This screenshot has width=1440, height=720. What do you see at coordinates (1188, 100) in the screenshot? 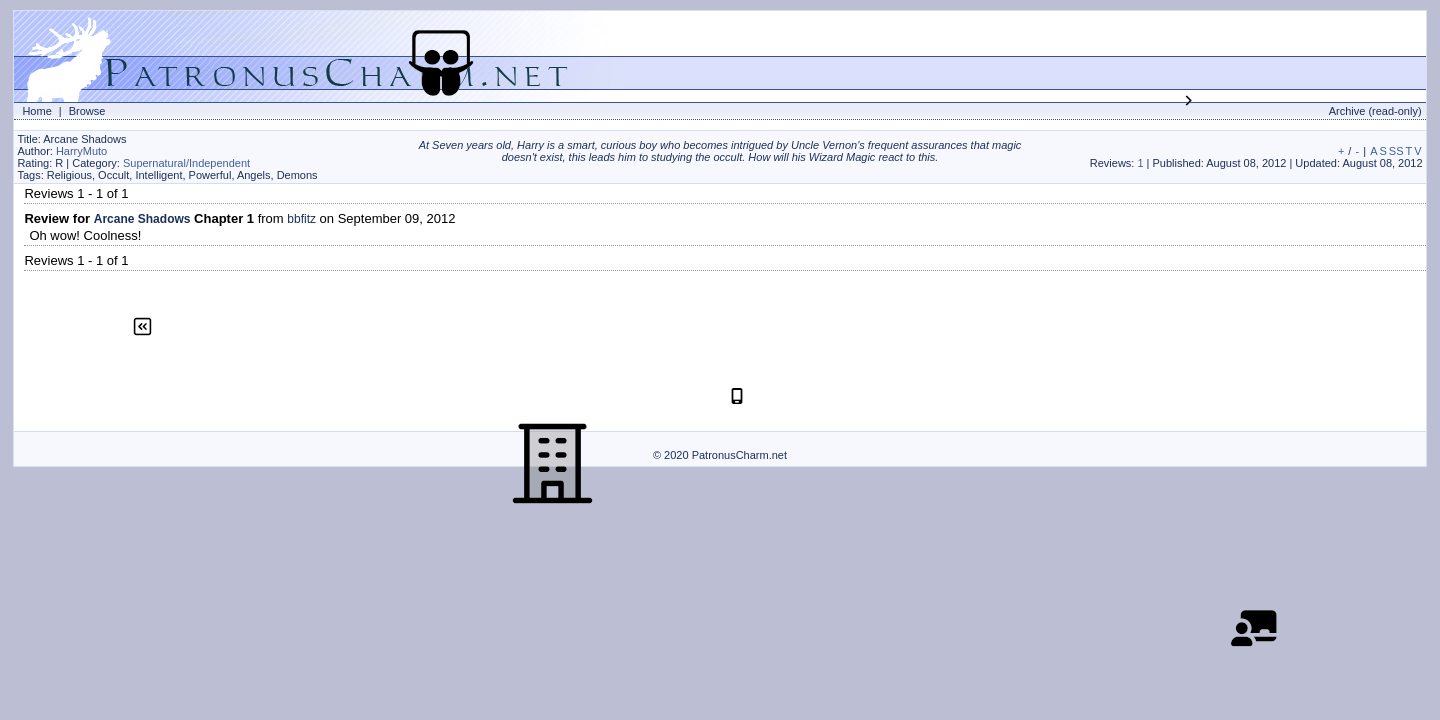
I see `navigate to the next item or screen` at bounding box center [1188, 100].